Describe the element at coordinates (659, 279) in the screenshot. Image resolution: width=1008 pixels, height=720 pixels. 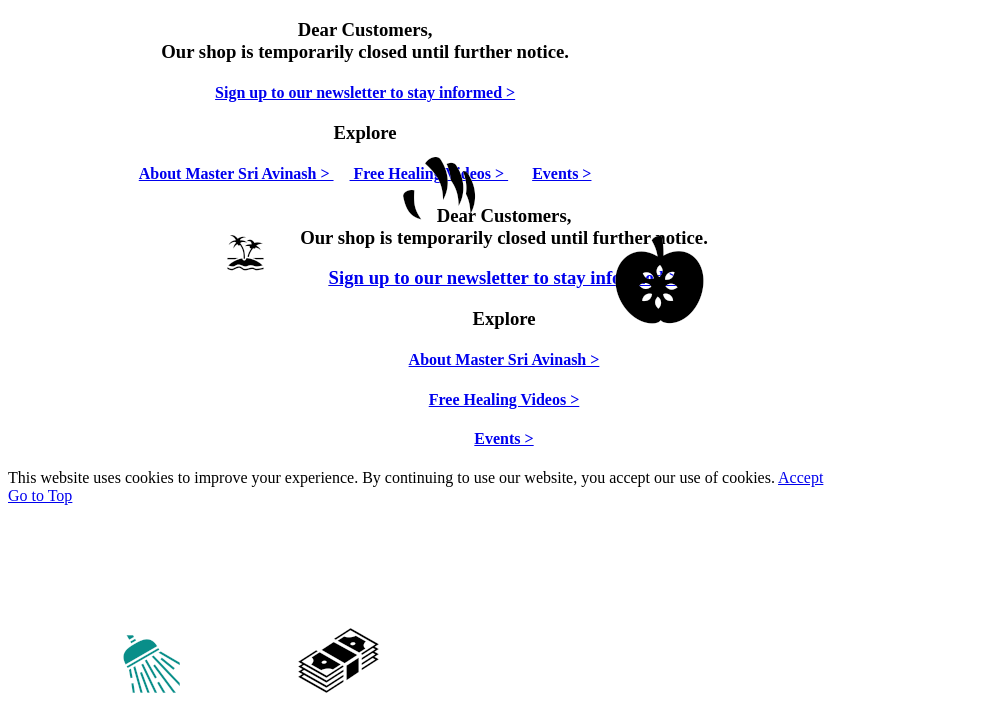
I see `view apple seed count or farming resources` at that location.